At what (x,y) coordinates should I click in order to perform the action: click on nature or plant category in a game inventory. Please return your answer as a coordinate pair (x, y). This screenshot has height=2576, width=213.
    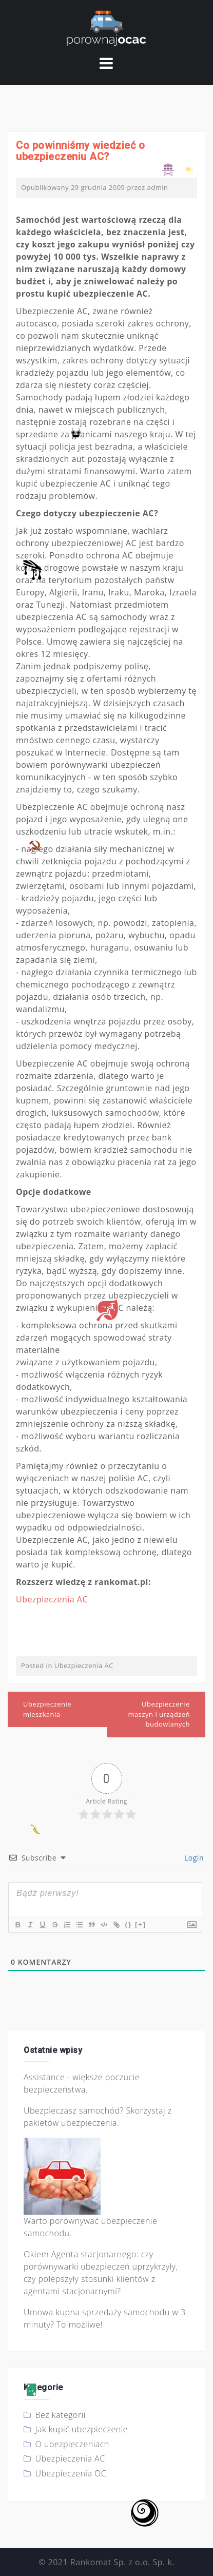
    Looking at the image, I should click on (107, 1310).